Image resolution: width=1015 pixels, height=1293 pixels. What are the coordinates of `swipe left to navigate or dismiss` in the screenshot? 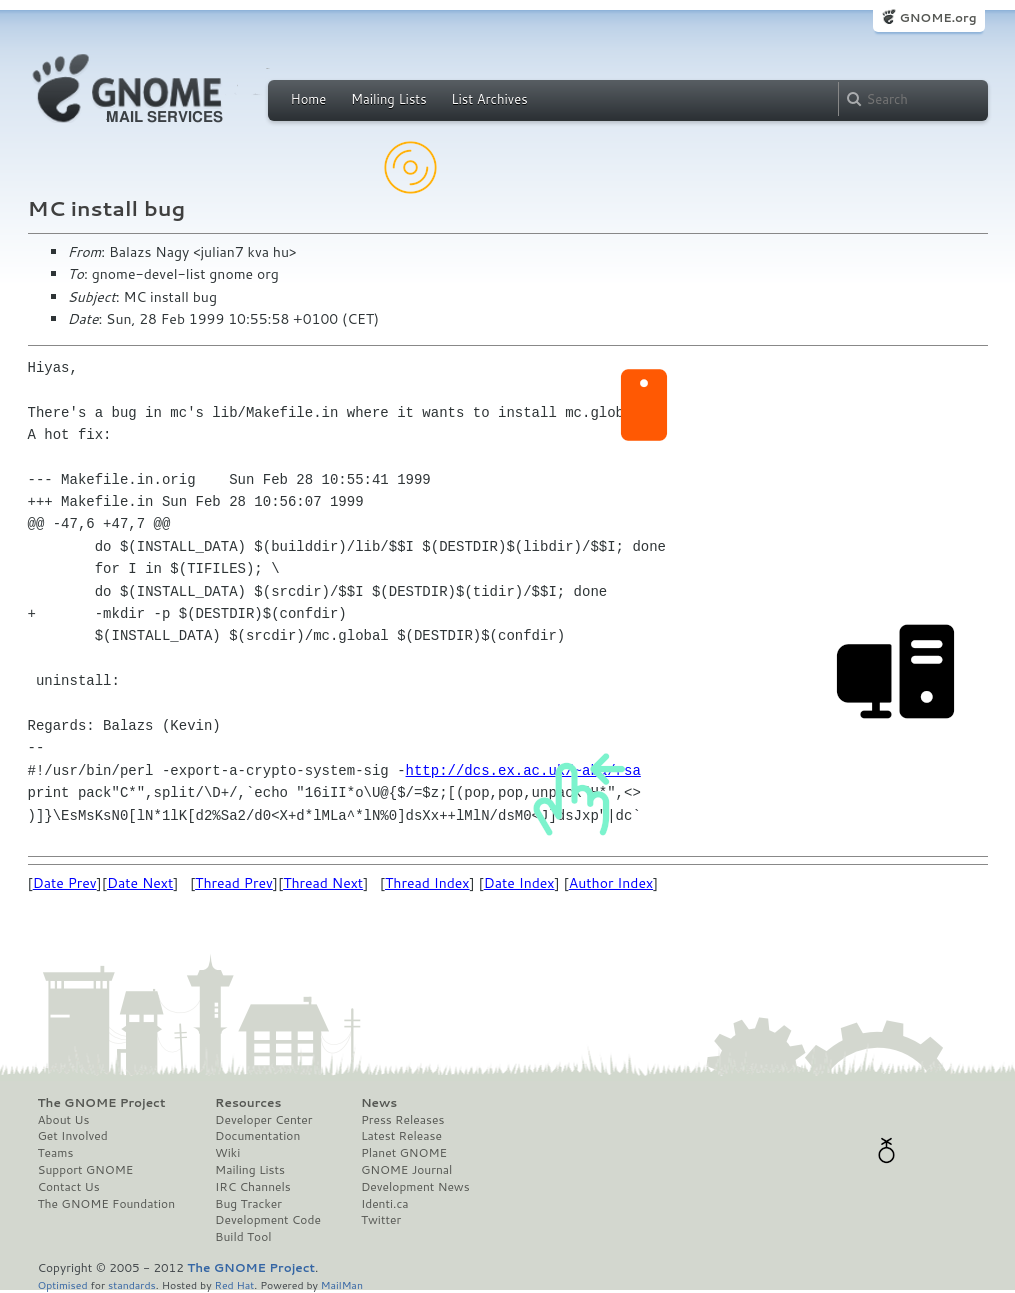 It's located at (574, 797).